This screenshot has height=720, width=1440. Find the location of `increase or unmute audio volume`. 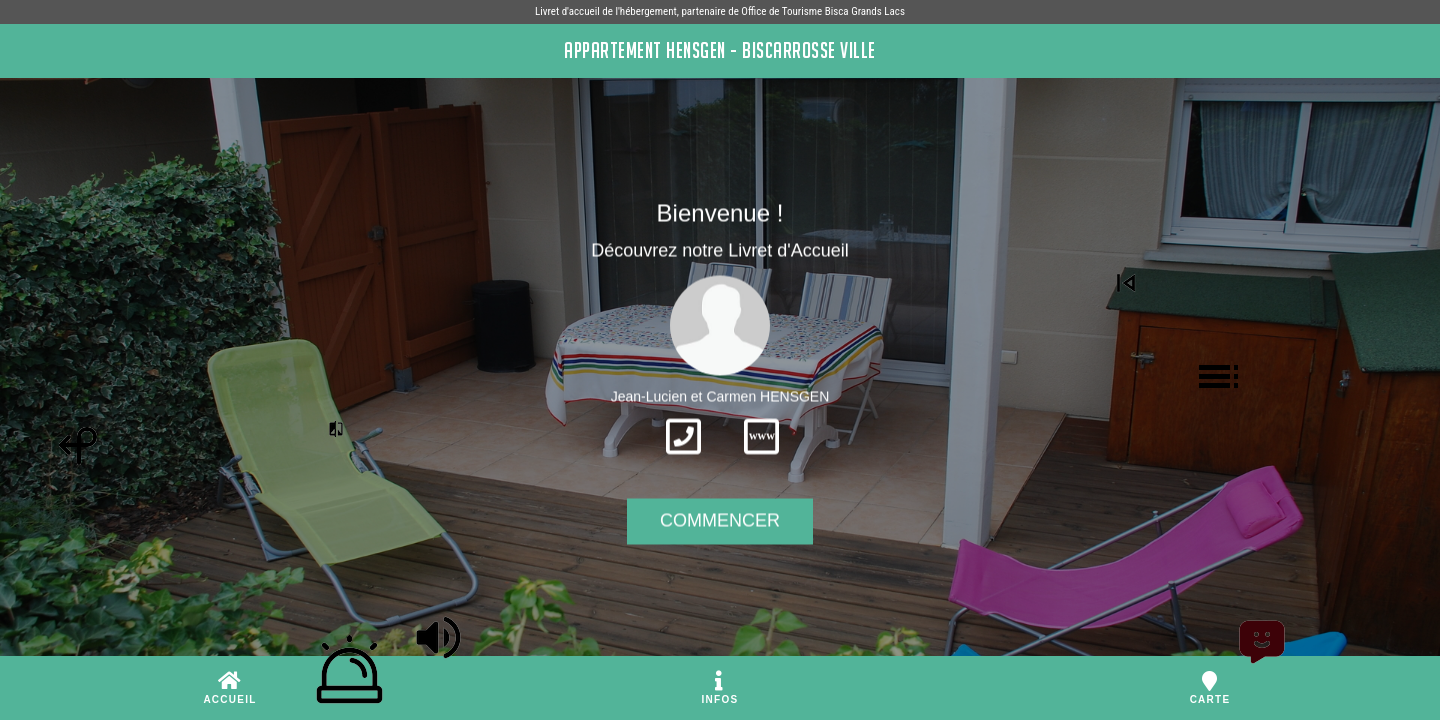

increase or unmute audio volume is located at coordinates (438, 637).